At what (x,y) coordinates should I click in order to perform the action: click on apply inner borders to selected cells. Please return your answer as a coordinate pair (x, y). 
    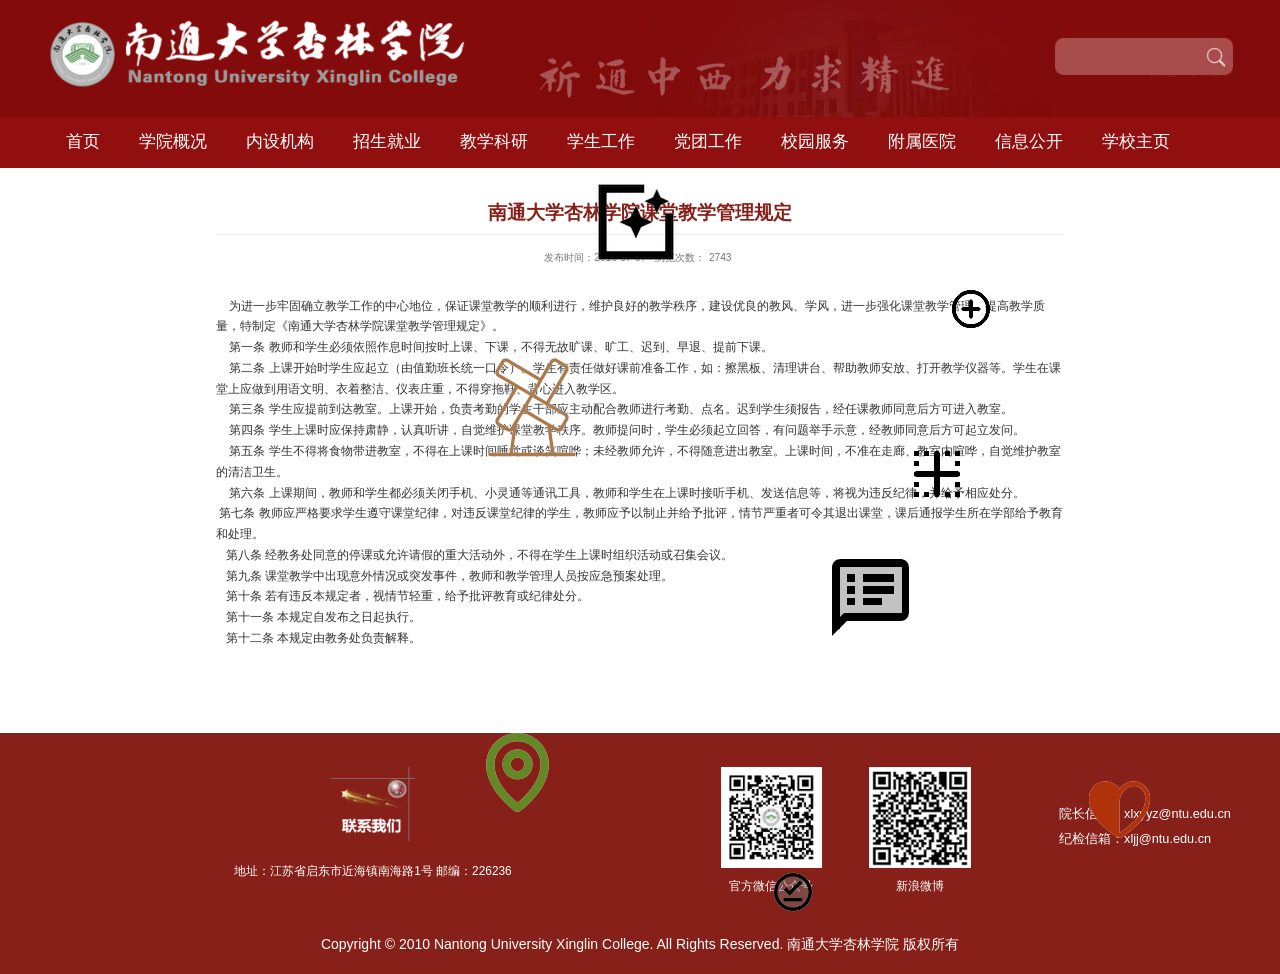
    Looking at the image, I should click on (937, 474).